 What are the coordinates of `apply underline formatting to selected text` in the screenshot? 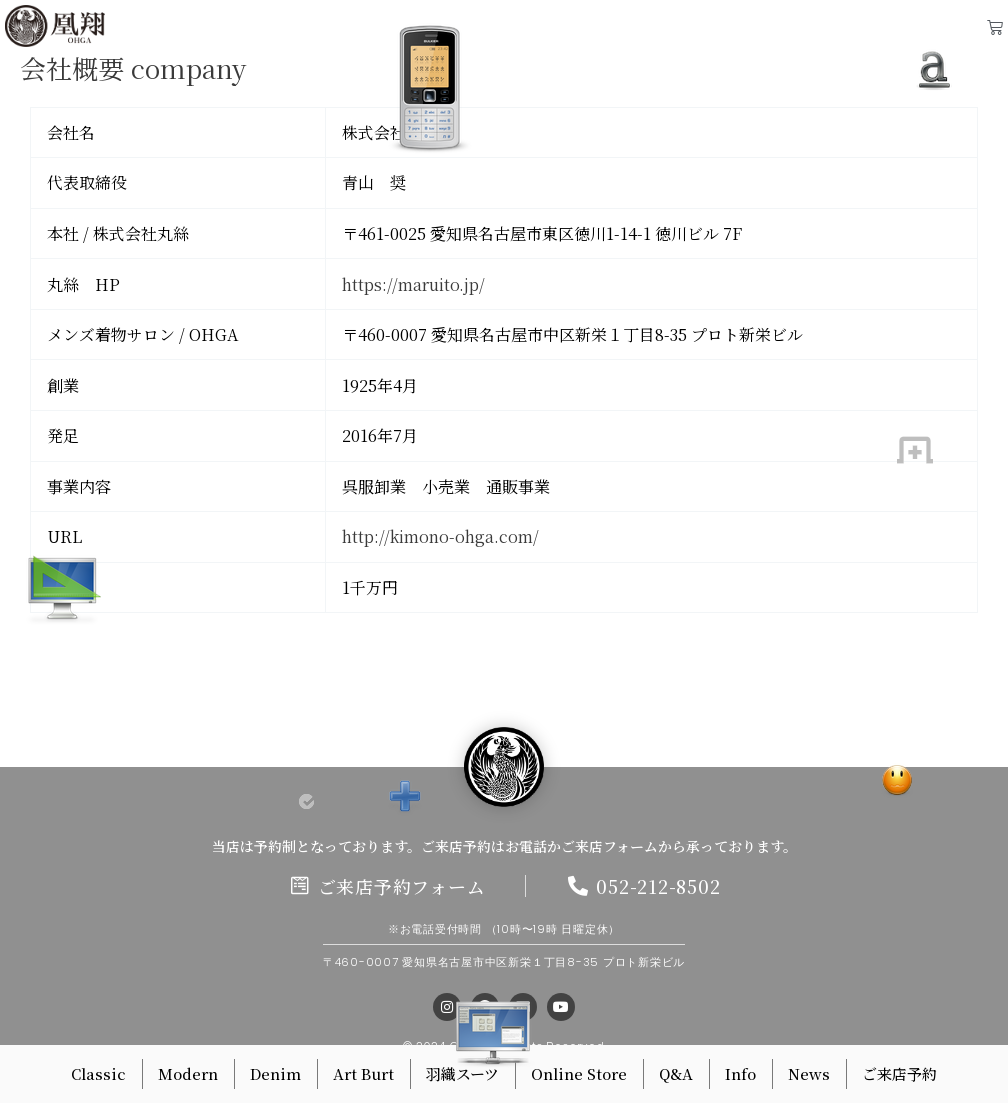 It's located at (934, 70).